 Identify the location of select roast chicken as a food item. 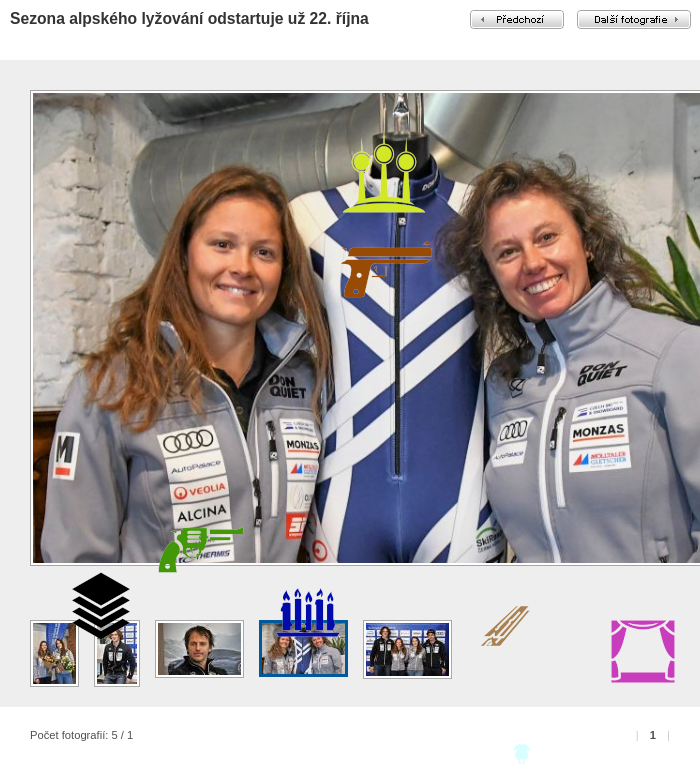
(522, 754).